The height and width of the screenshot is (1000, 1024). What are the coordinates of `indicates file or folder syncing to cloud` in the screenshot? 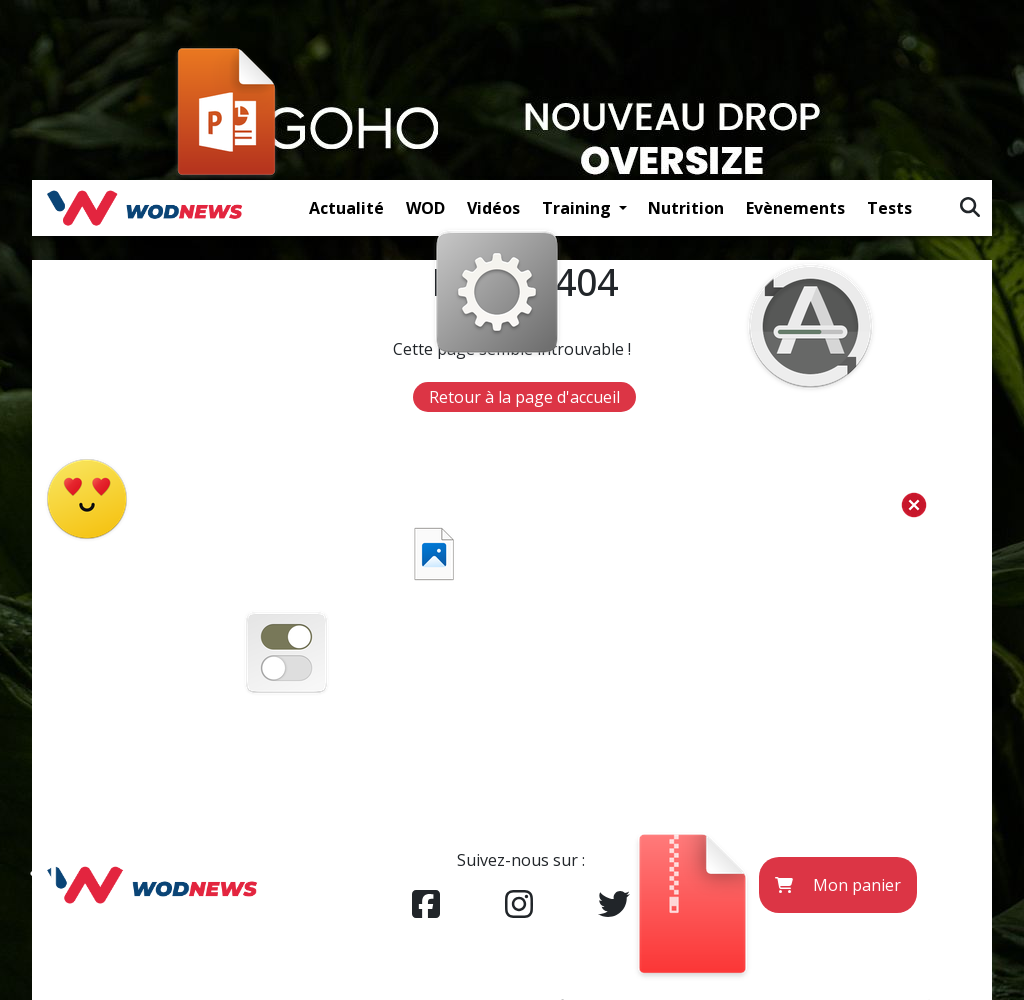 It's located at (53, 874).